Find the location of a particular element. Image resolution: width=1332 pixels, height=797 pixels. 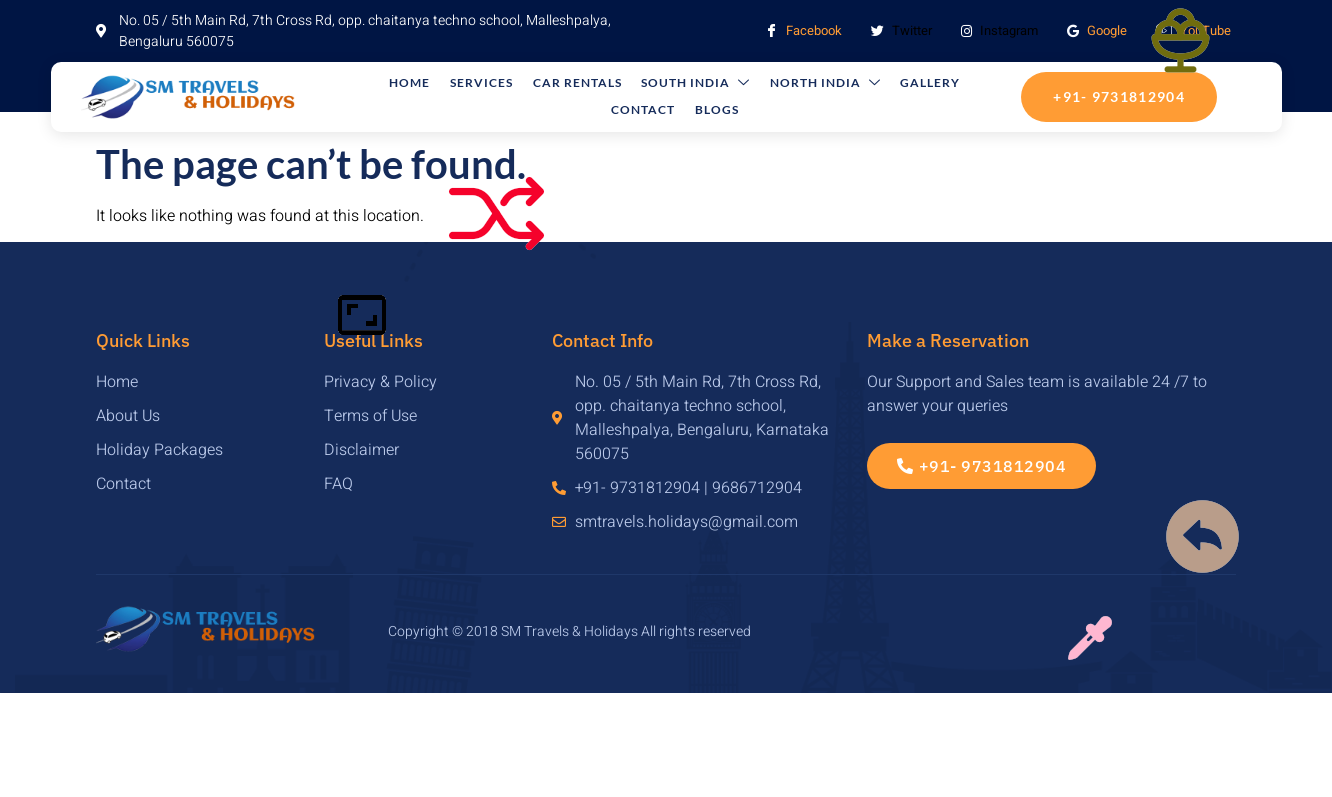

pick a color from the screen is located at coordinates (1090, 638).